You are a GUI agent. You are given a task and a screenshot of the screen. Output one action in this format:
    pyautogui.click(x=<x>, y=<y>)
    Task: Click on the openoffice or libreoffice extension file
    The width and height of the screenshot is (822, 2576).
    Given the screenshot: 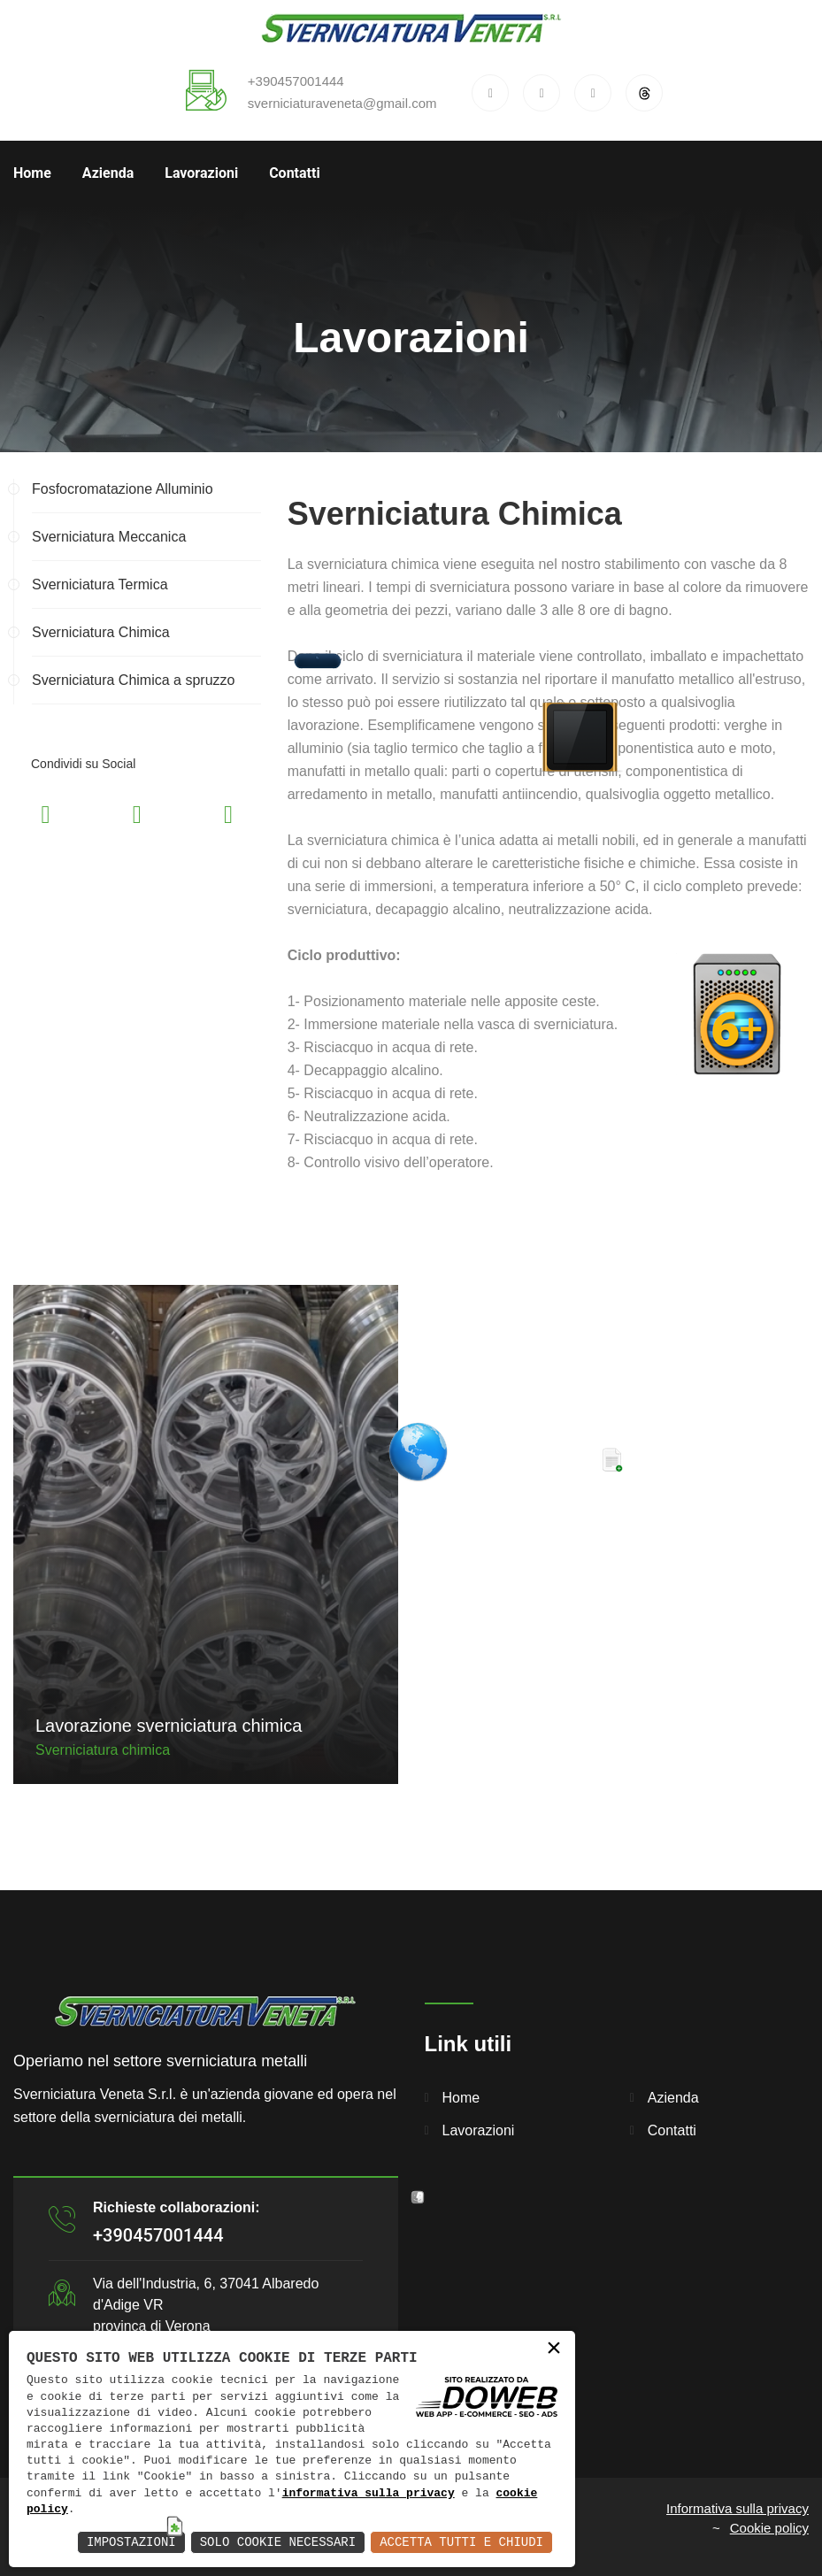 What is the action you would take?
    pyautogui.click(x=174, y=2526)
    